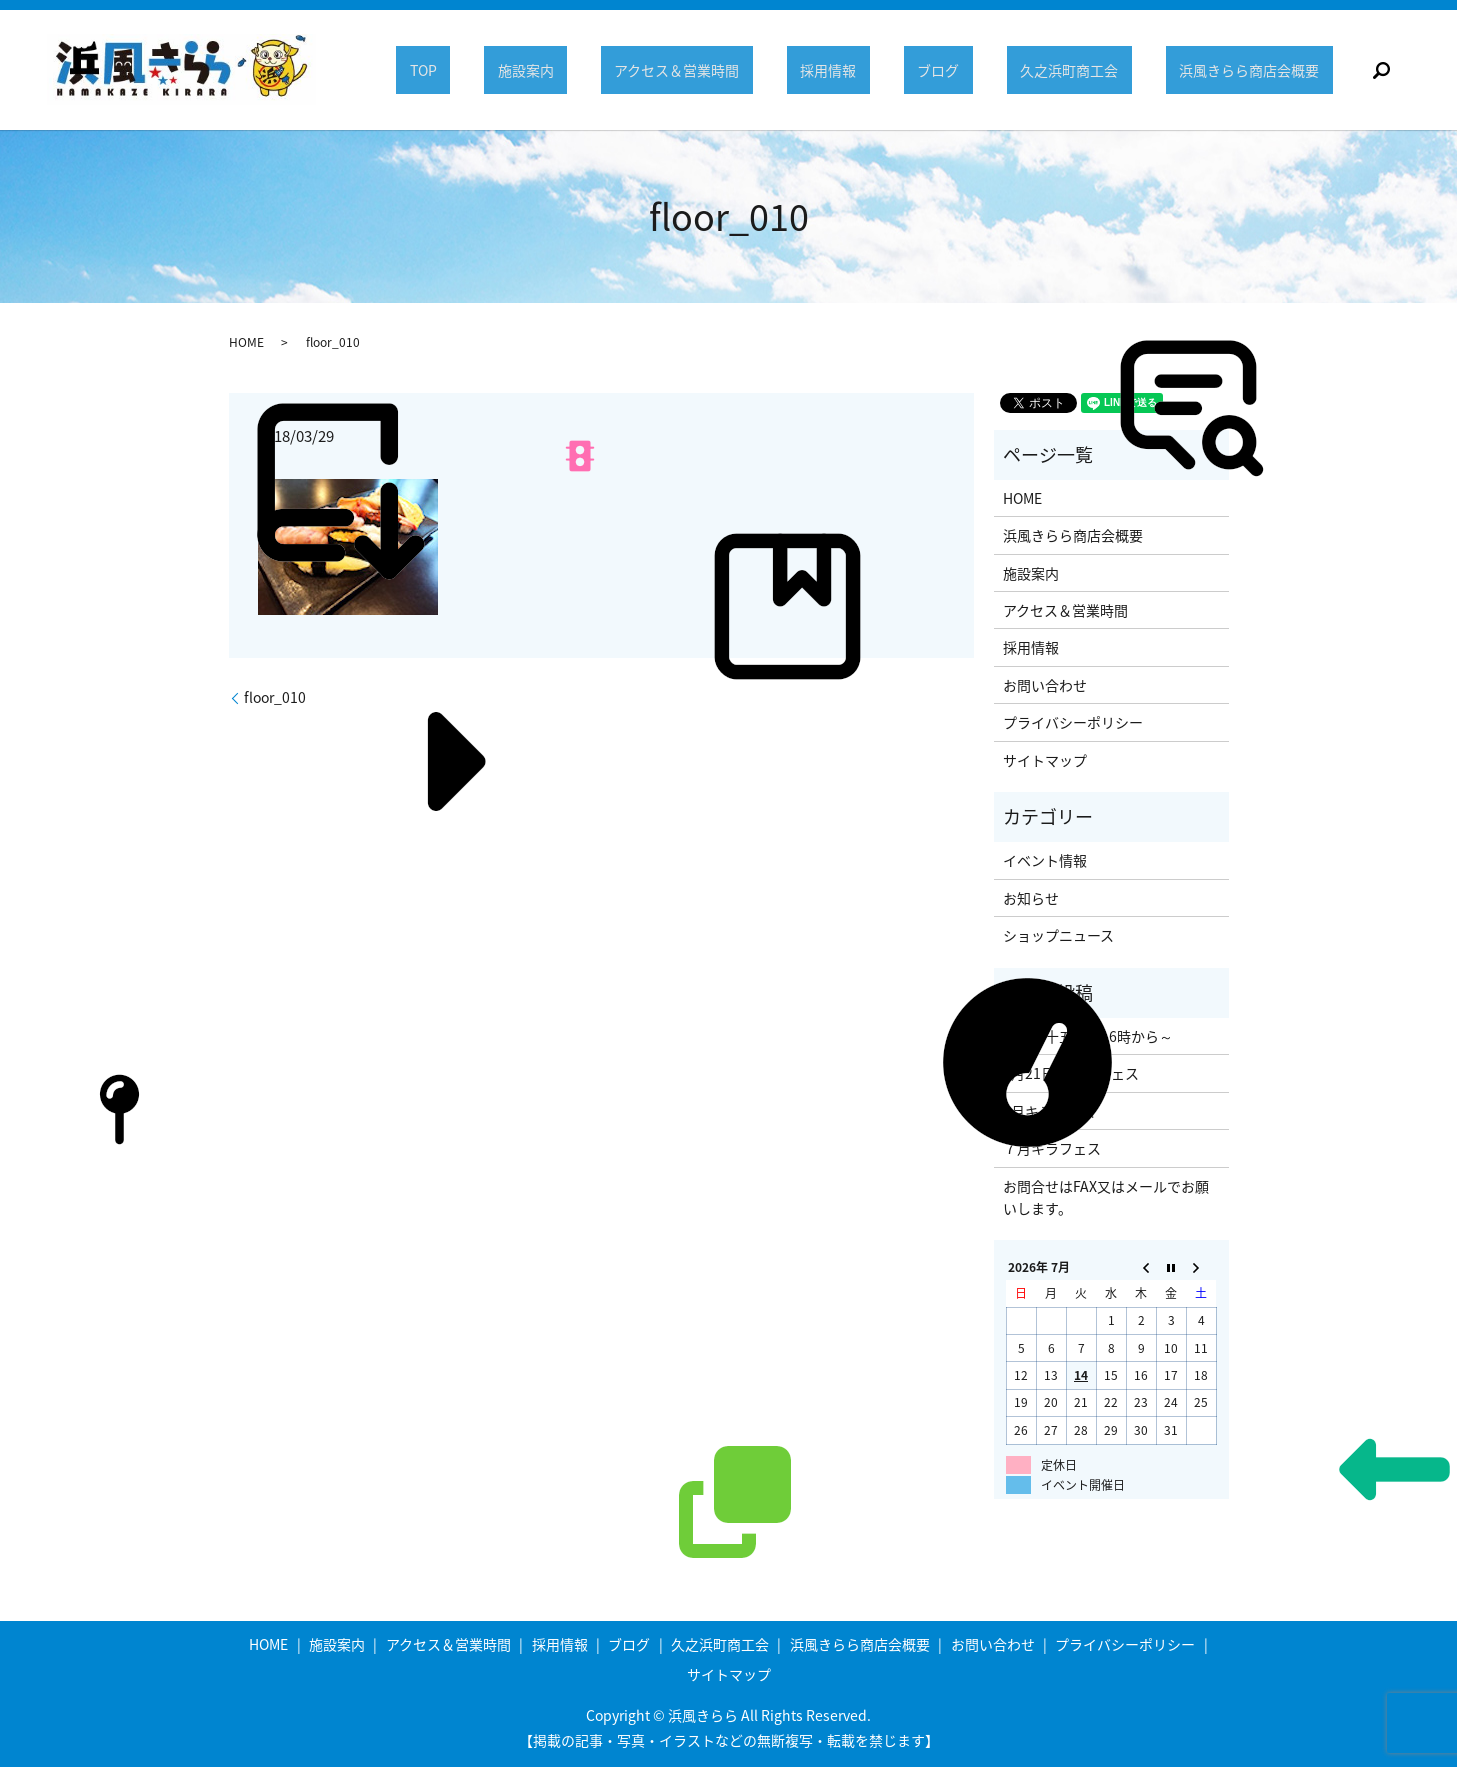 The height and width of the screenshot is (1767, 1457). Describe the element at coordinates (336, 482) in the screenshot. I see `download an ebook or publication` at that location.